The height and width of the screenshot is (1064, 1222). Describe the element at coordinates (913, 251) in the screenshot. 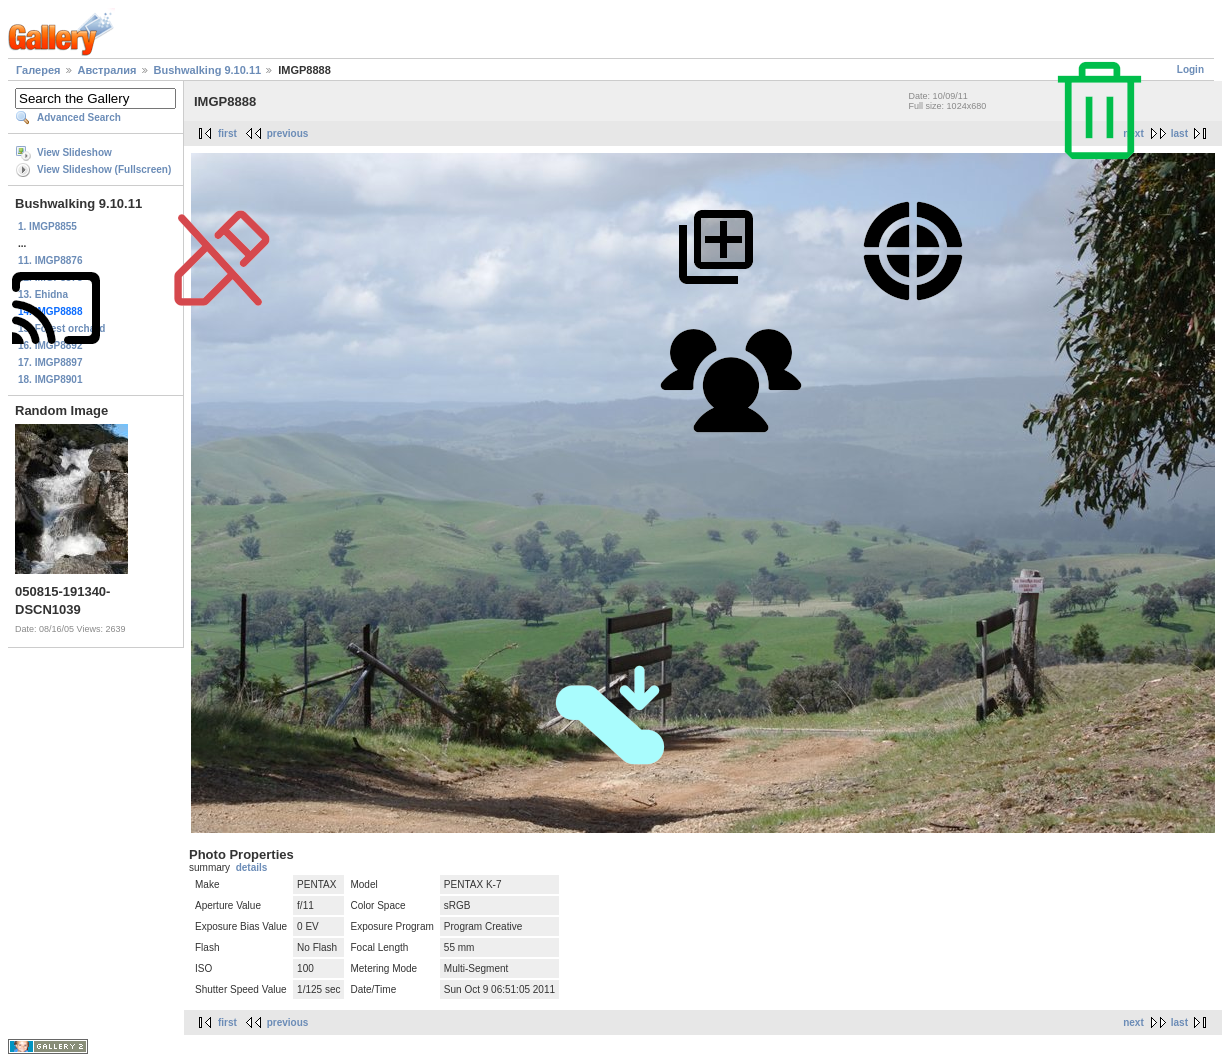

I see `view polar chart analytics` at that location.